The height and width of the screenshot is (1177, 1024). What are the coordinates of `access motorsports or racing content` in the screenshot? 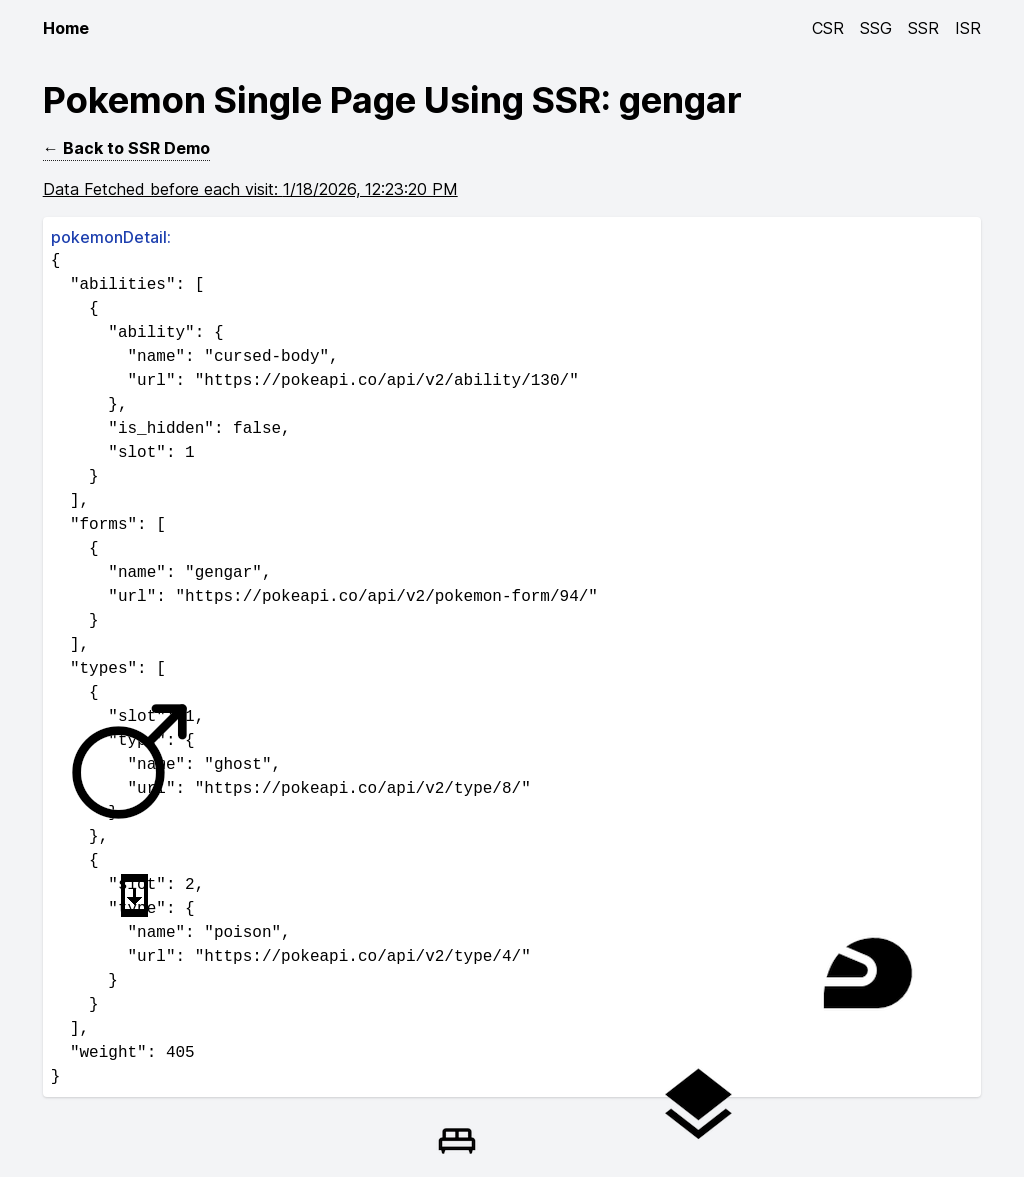 It's located at (868, 973).